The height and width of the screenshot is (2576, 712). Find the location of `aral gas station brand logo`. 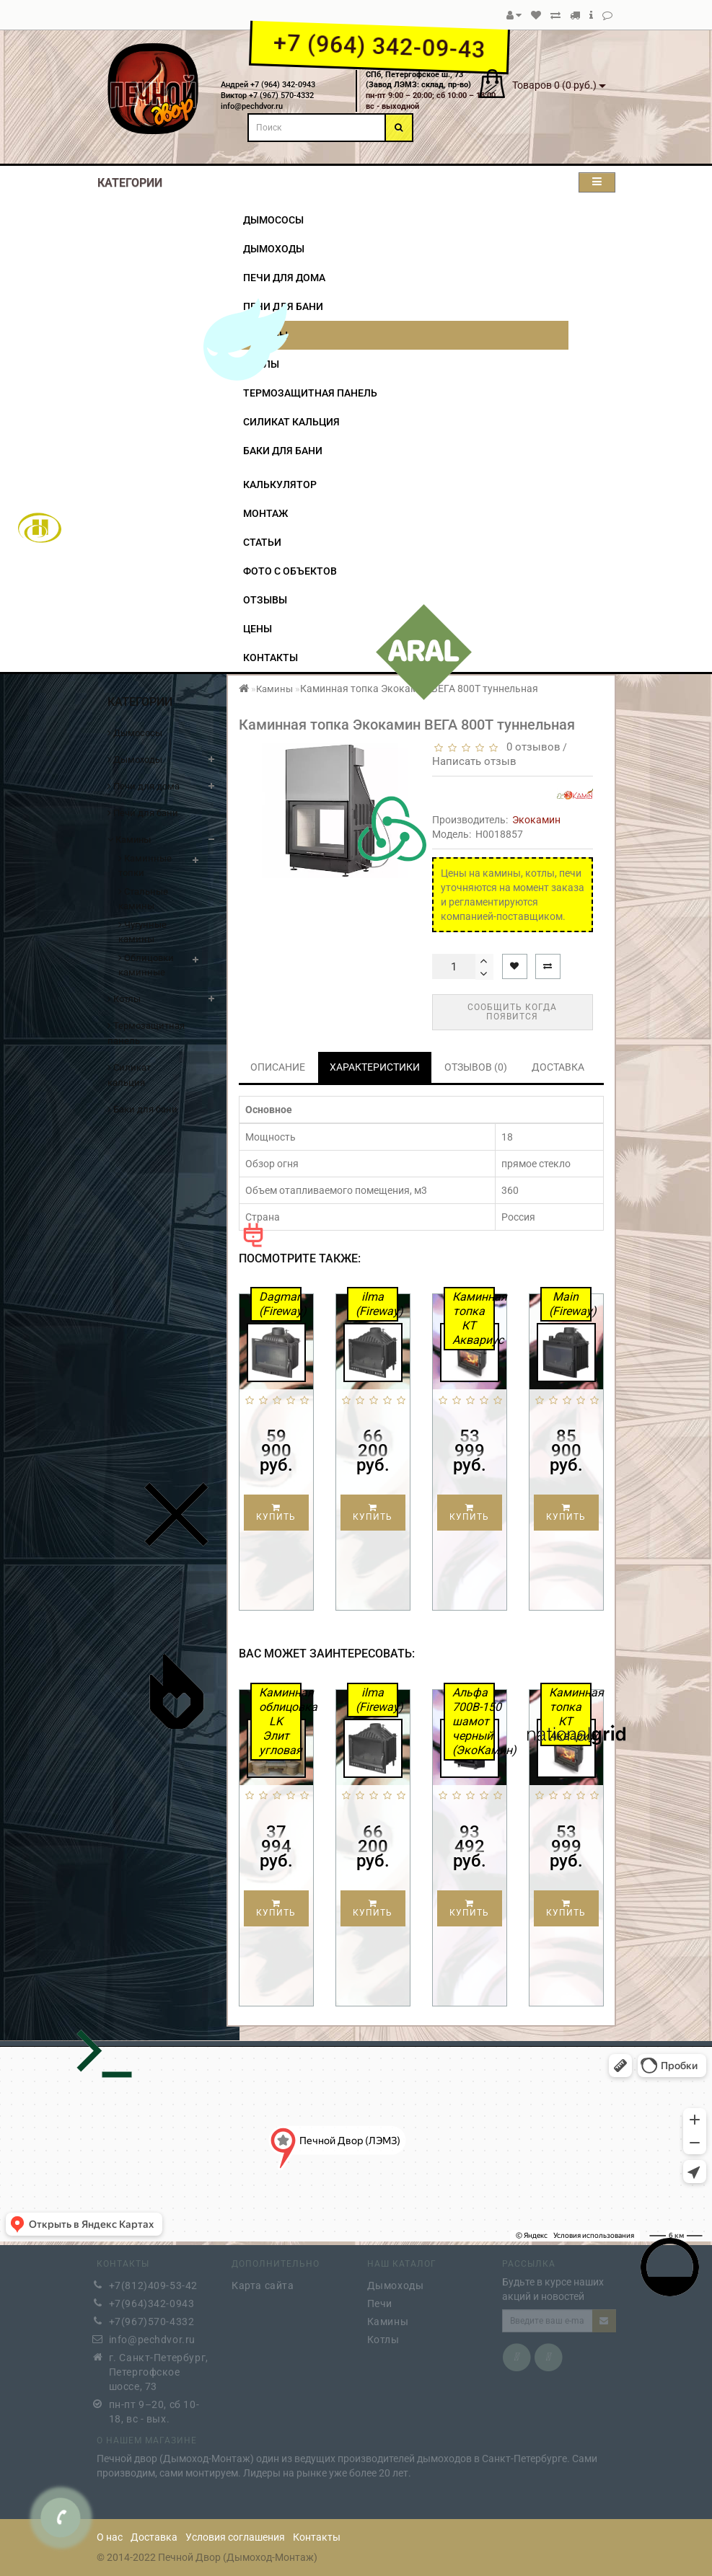

aral gas station brand logo is located at coordinates (423, 652).